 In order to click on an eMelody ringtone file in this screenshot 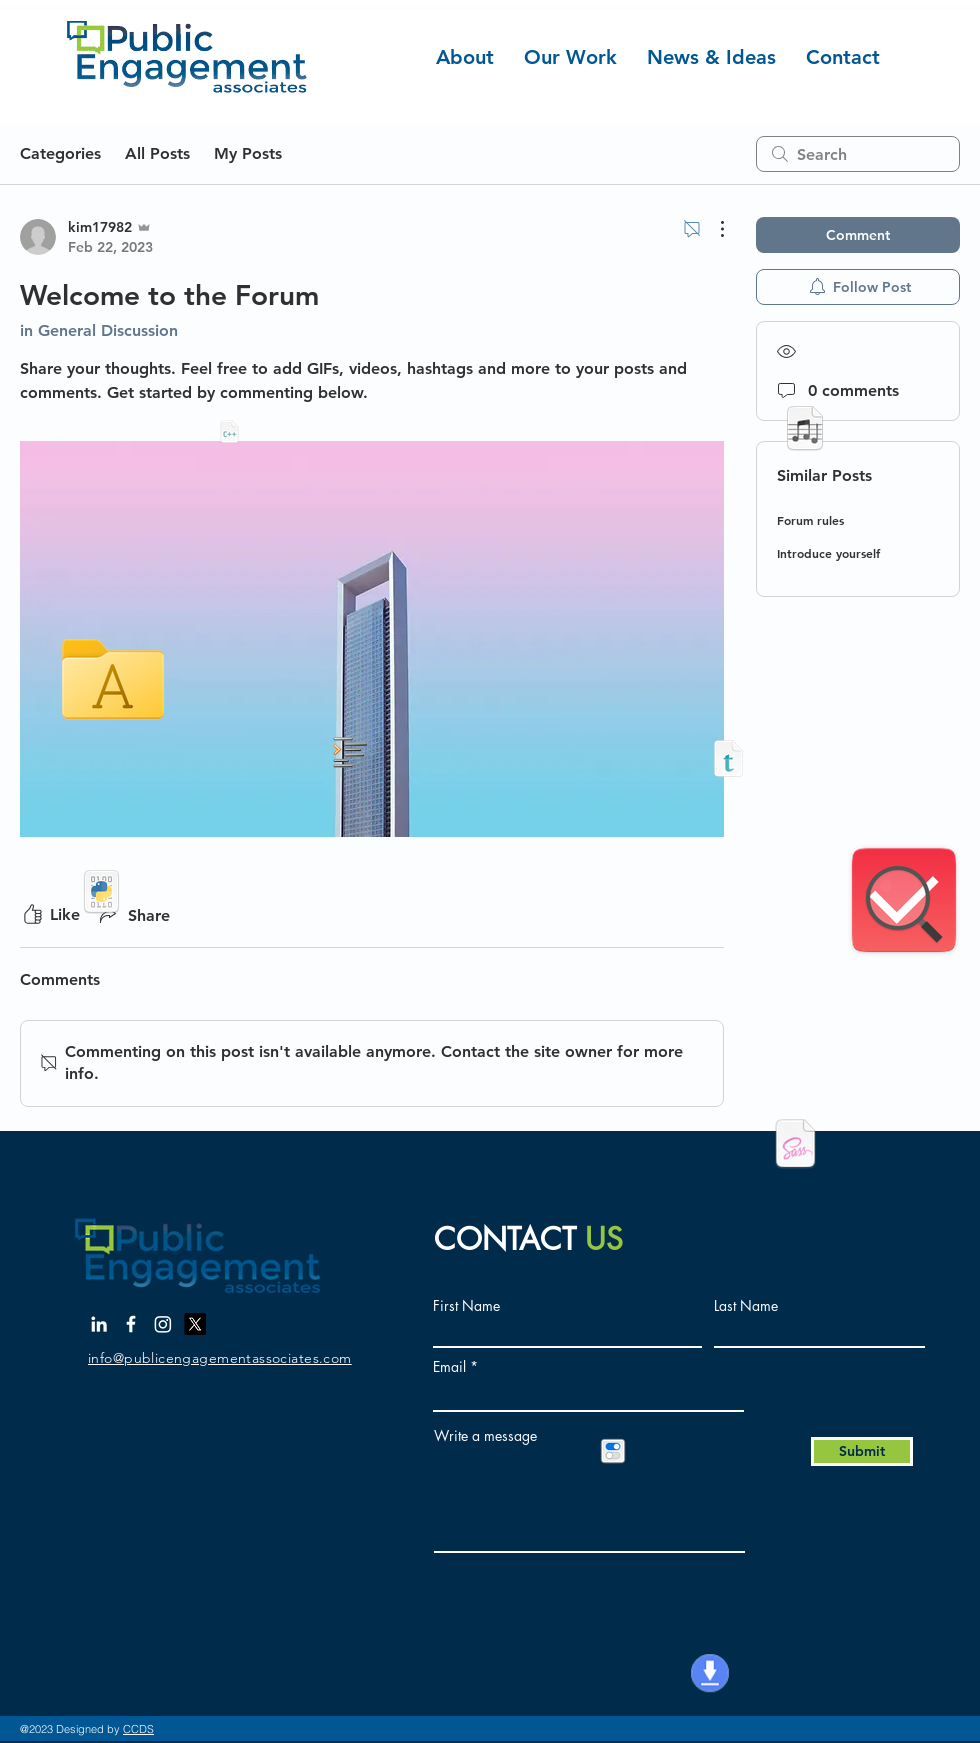, I will do `click(805, 428)`.